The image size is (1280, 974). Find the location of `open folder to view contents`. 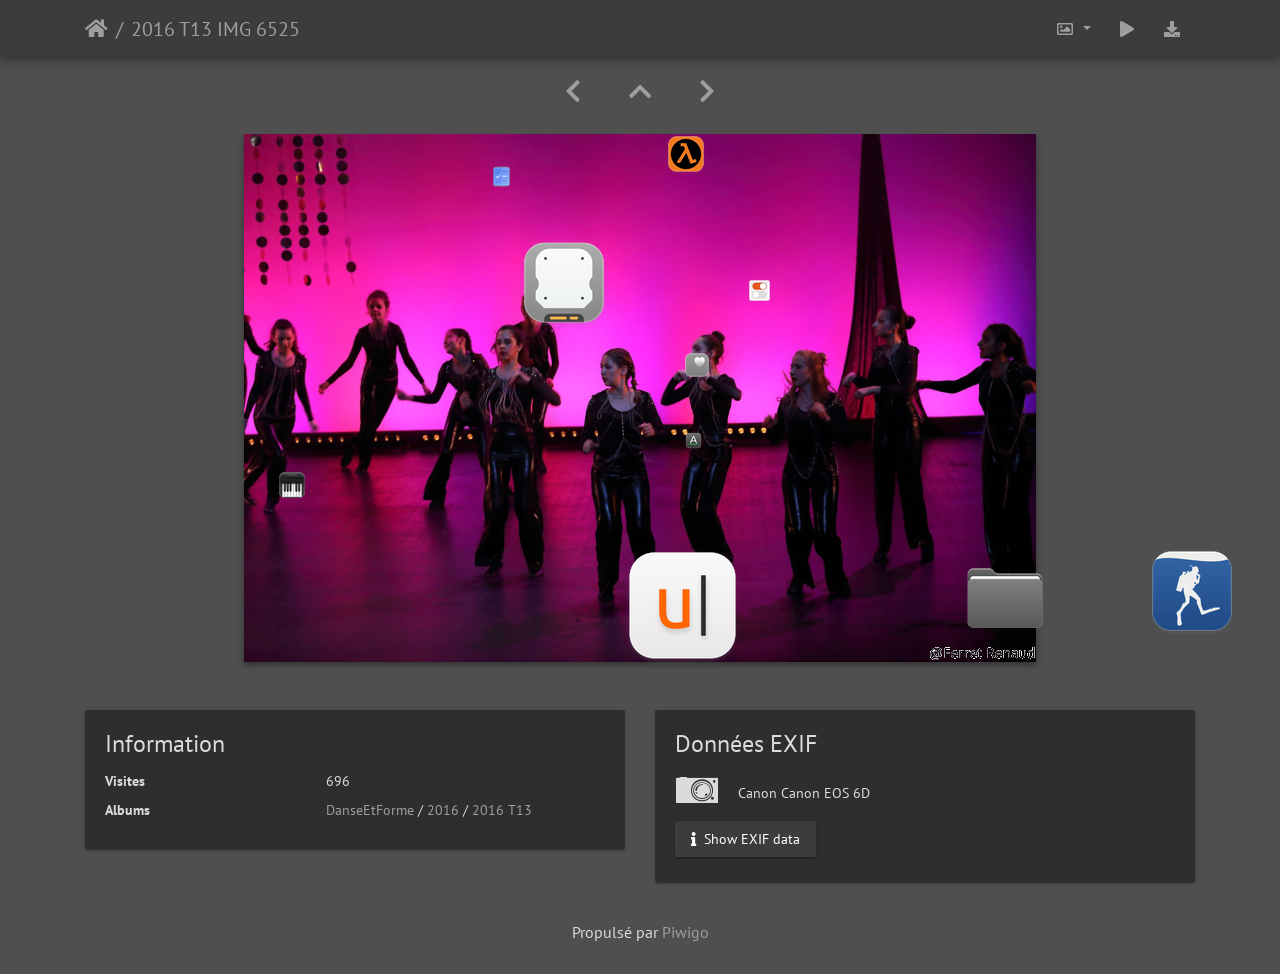

open folder to view contents is located at coordinates (1005, 598).